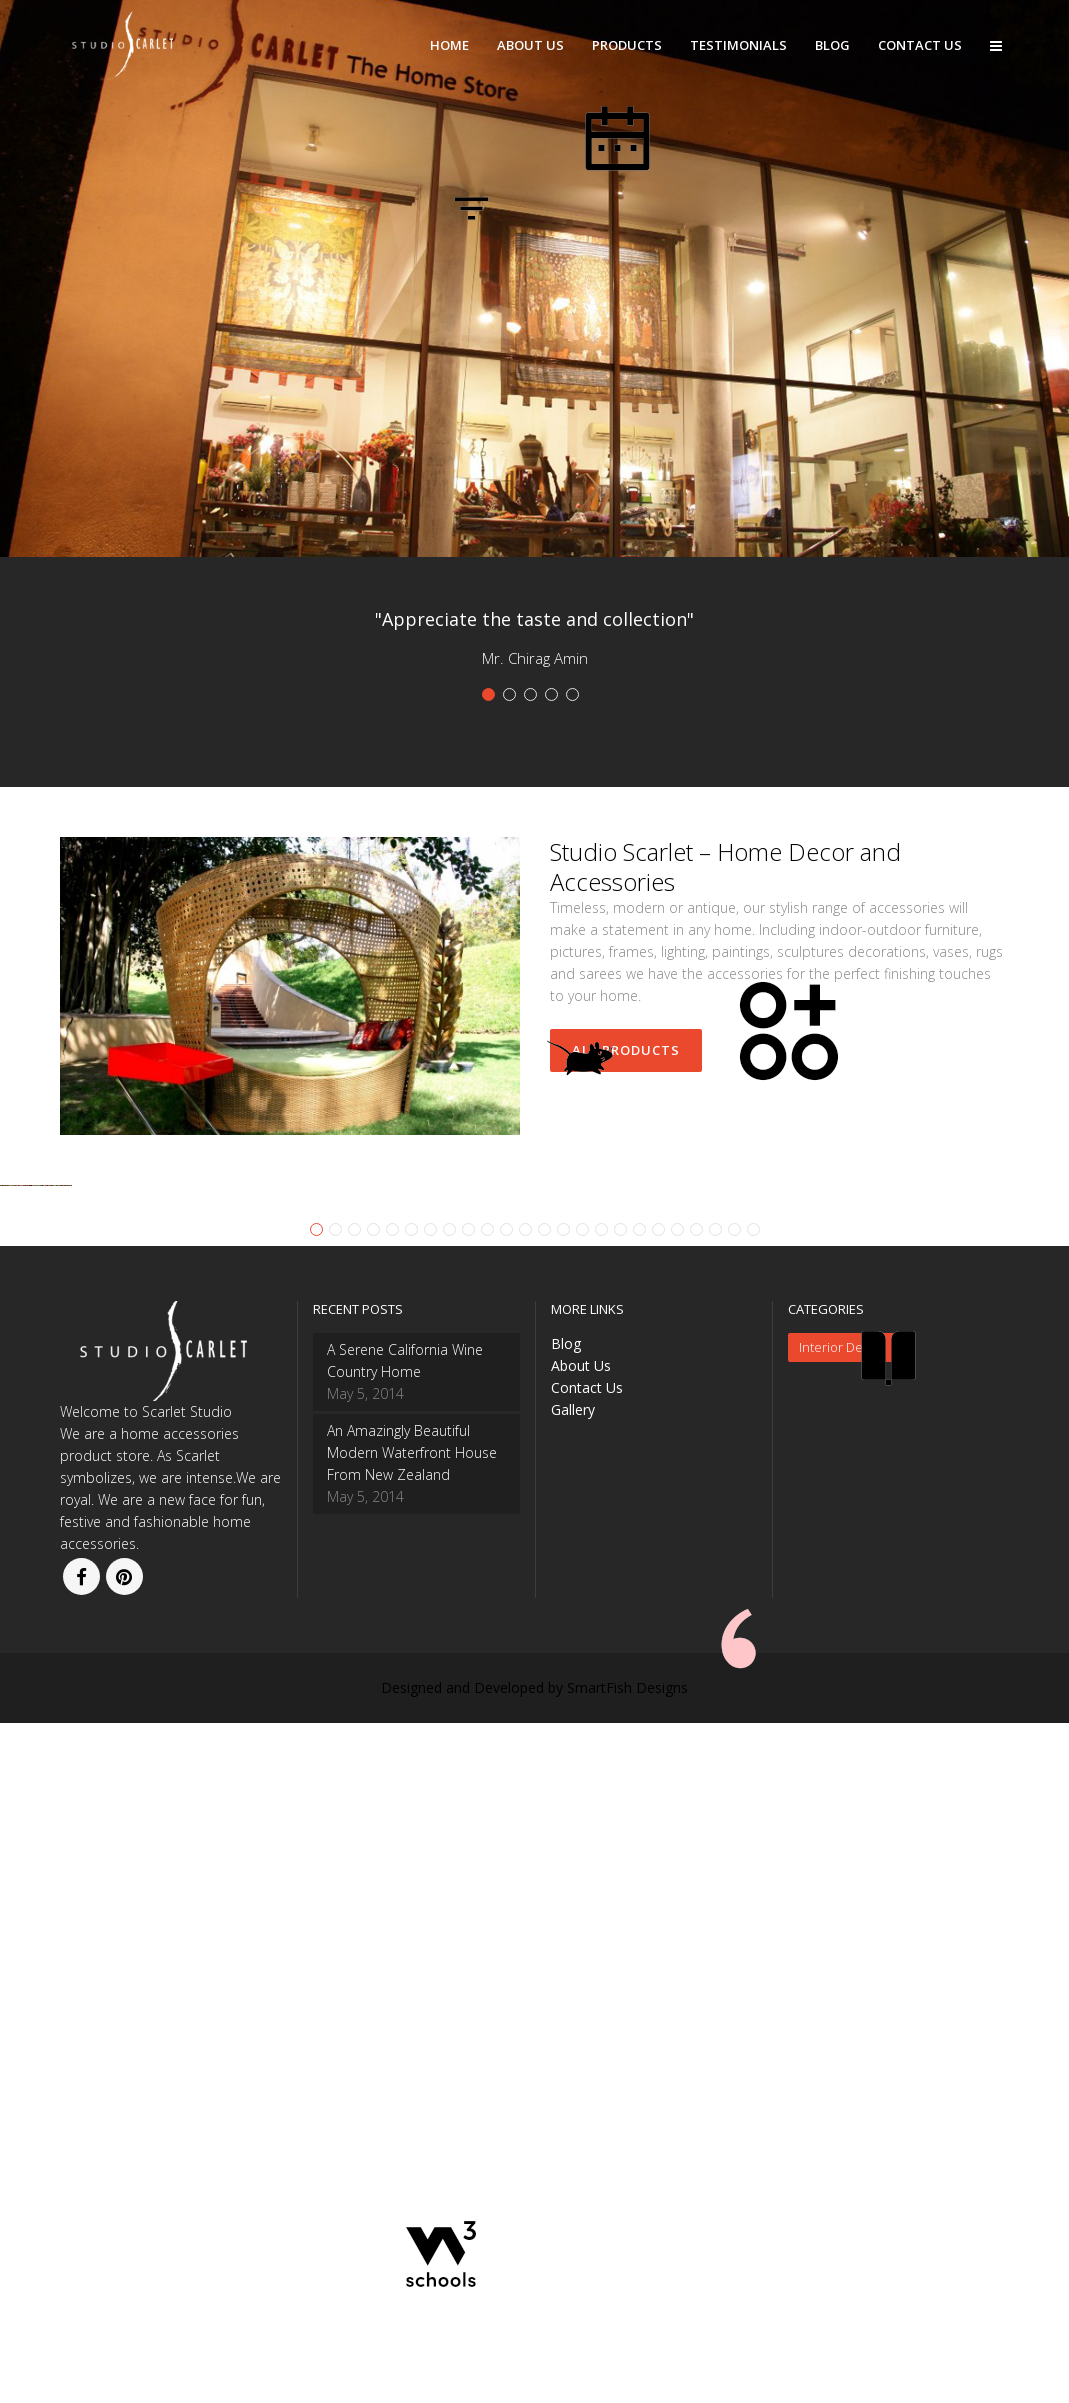 The image size is (1069, 2403). What do you see at coordinates (617, 141) in the screenshot?
I see `view calendar or schedule` at bounding box center [617, 141].